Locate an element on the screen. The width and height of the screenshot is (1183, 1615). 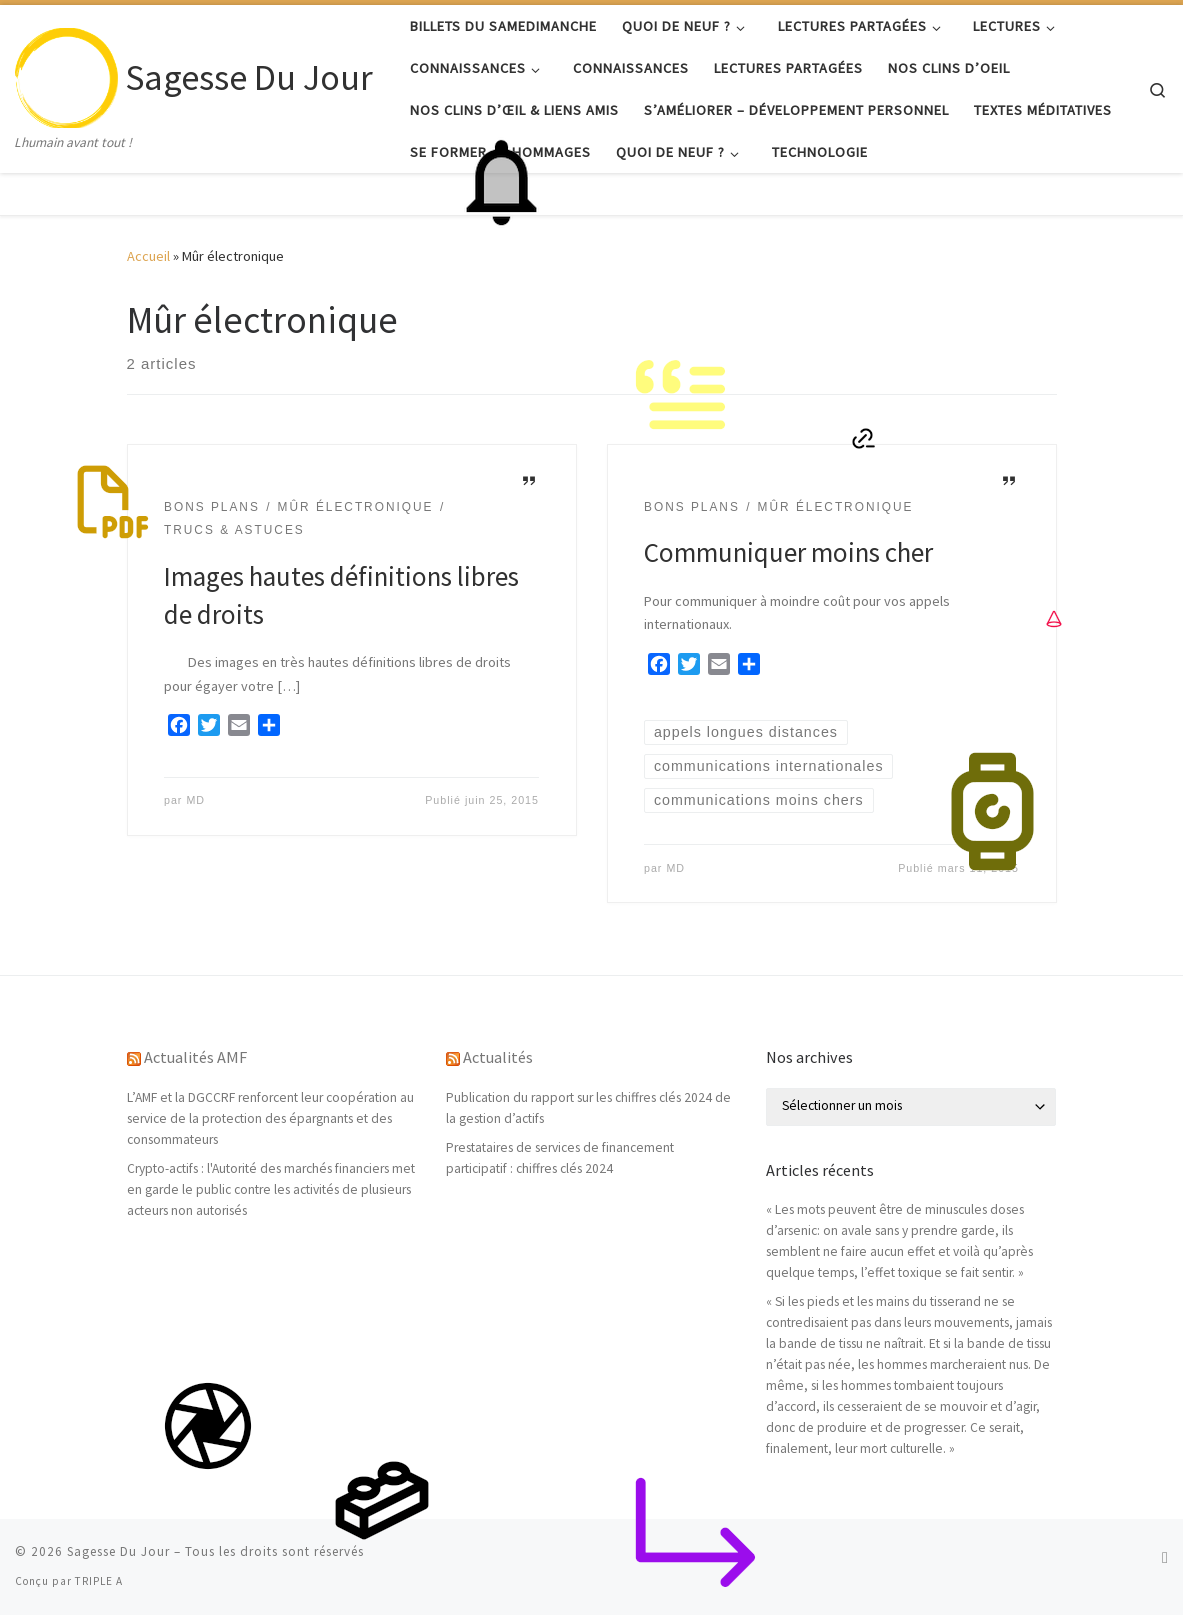
insert a blockquote is located at coordinates (680, 393).